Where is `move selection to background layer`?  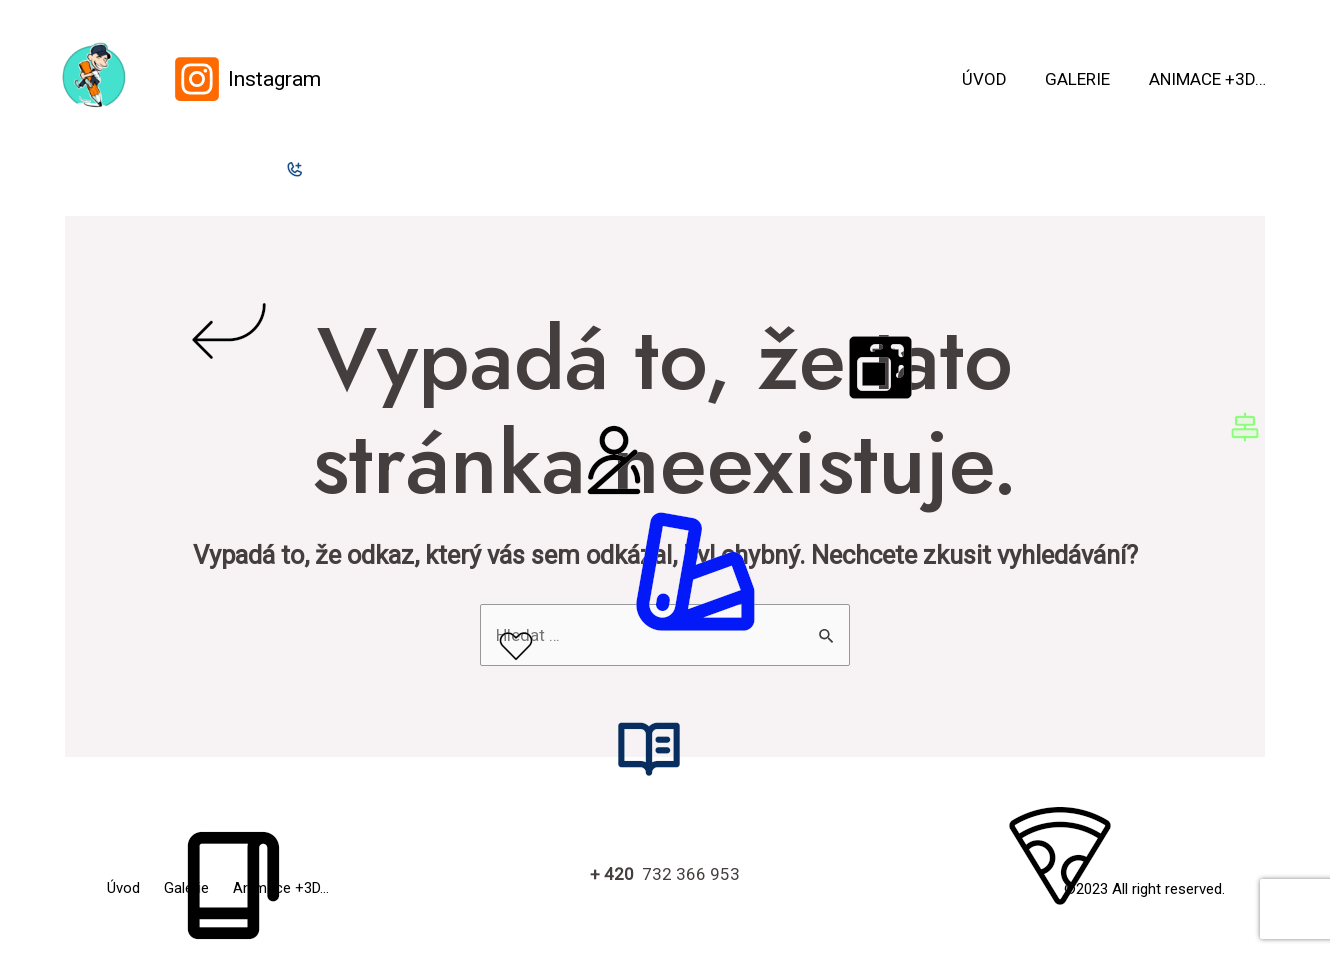 move selection to background layer is located at coordinates (880, 367).